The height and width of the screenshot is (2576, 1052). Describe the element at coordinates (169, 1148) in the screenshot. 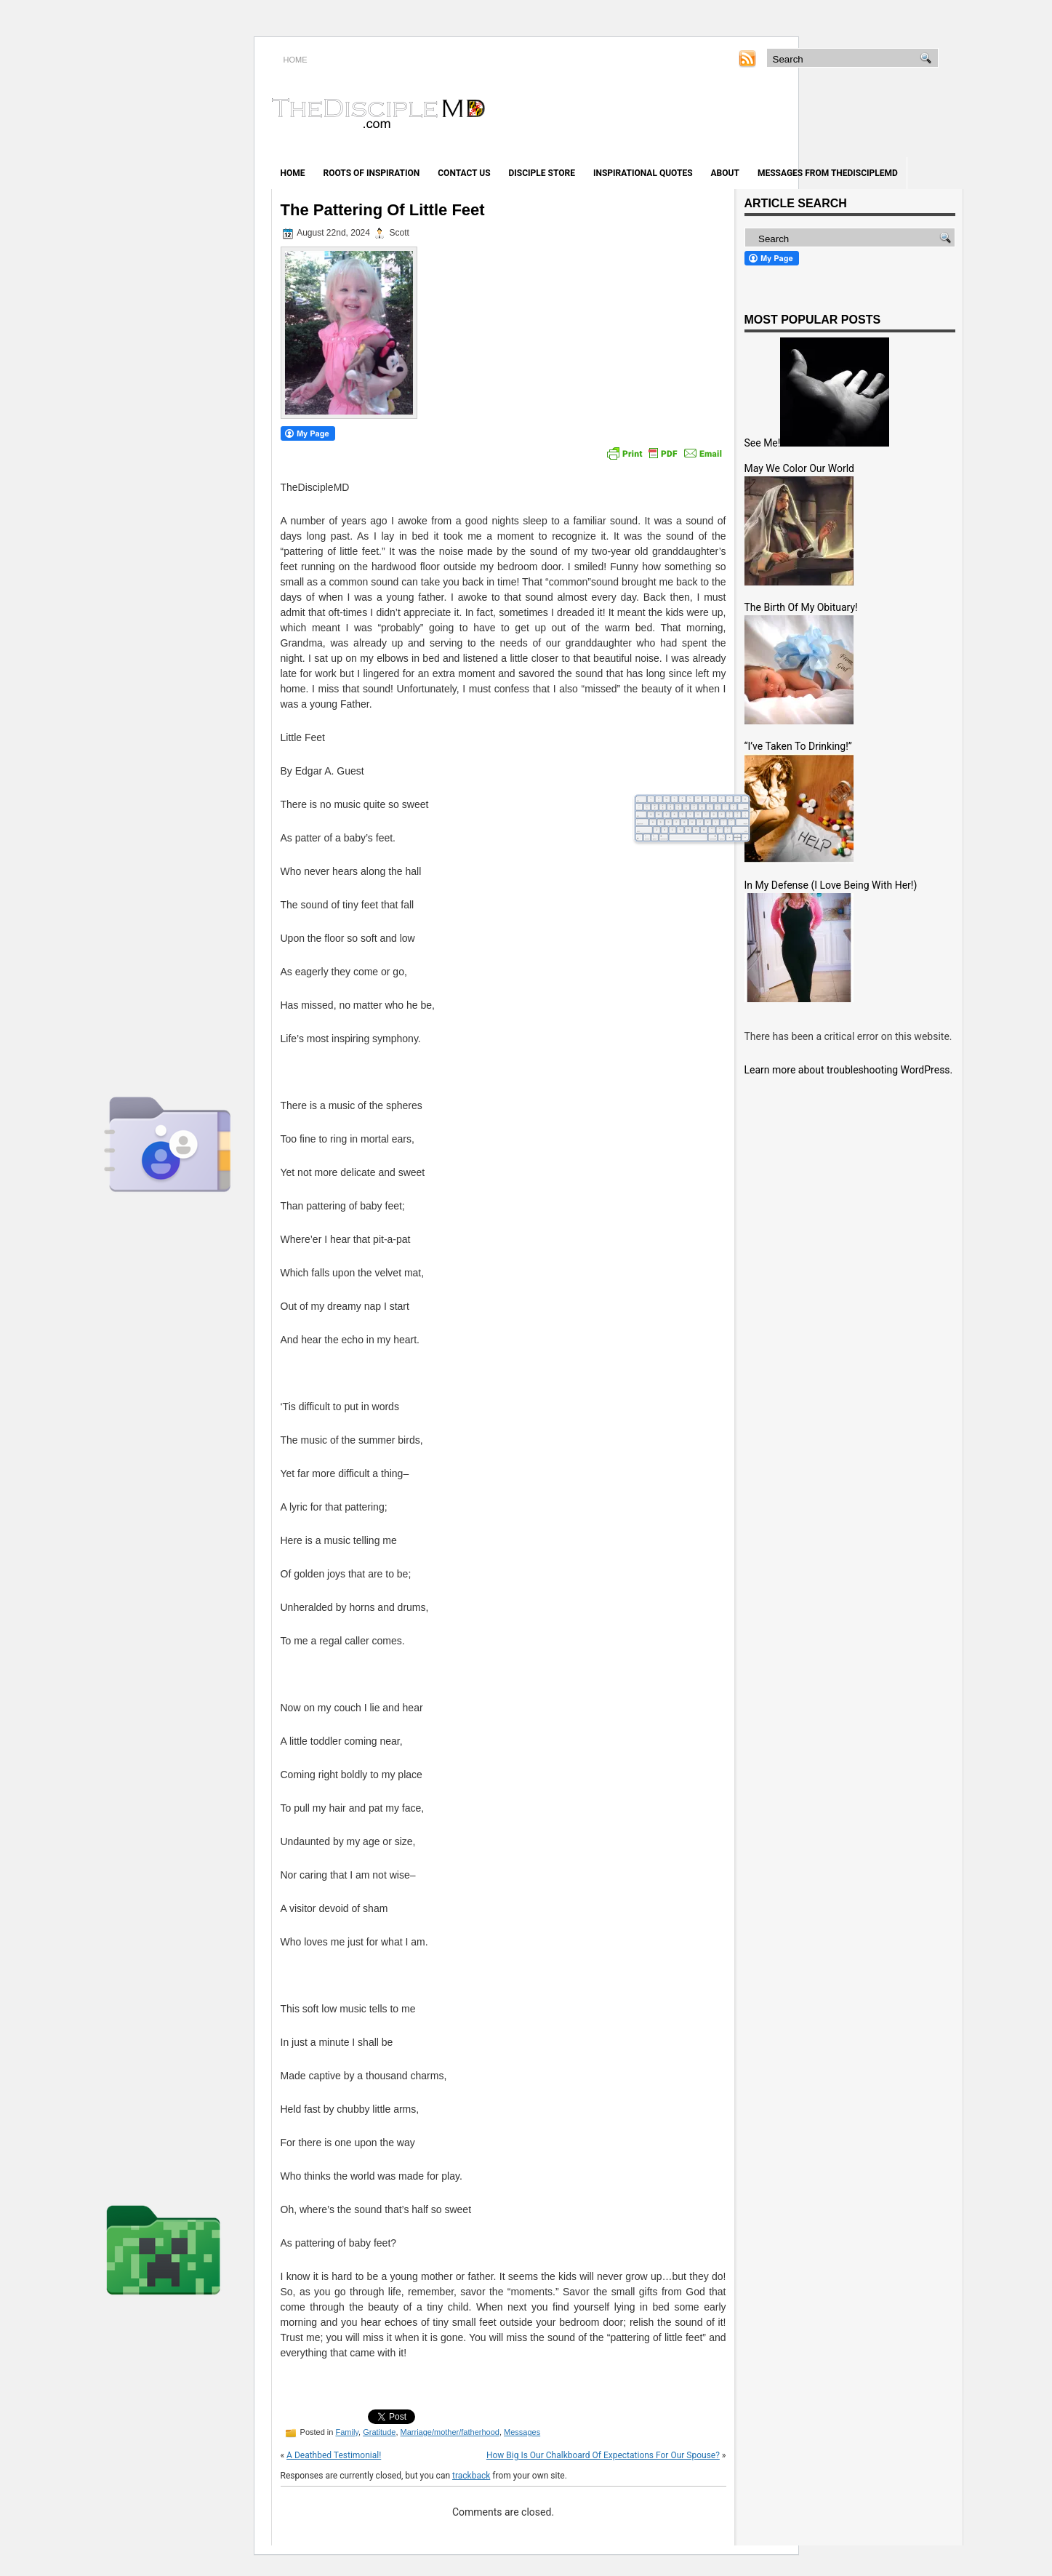

I see `open microsoft contacts folder` at that location.